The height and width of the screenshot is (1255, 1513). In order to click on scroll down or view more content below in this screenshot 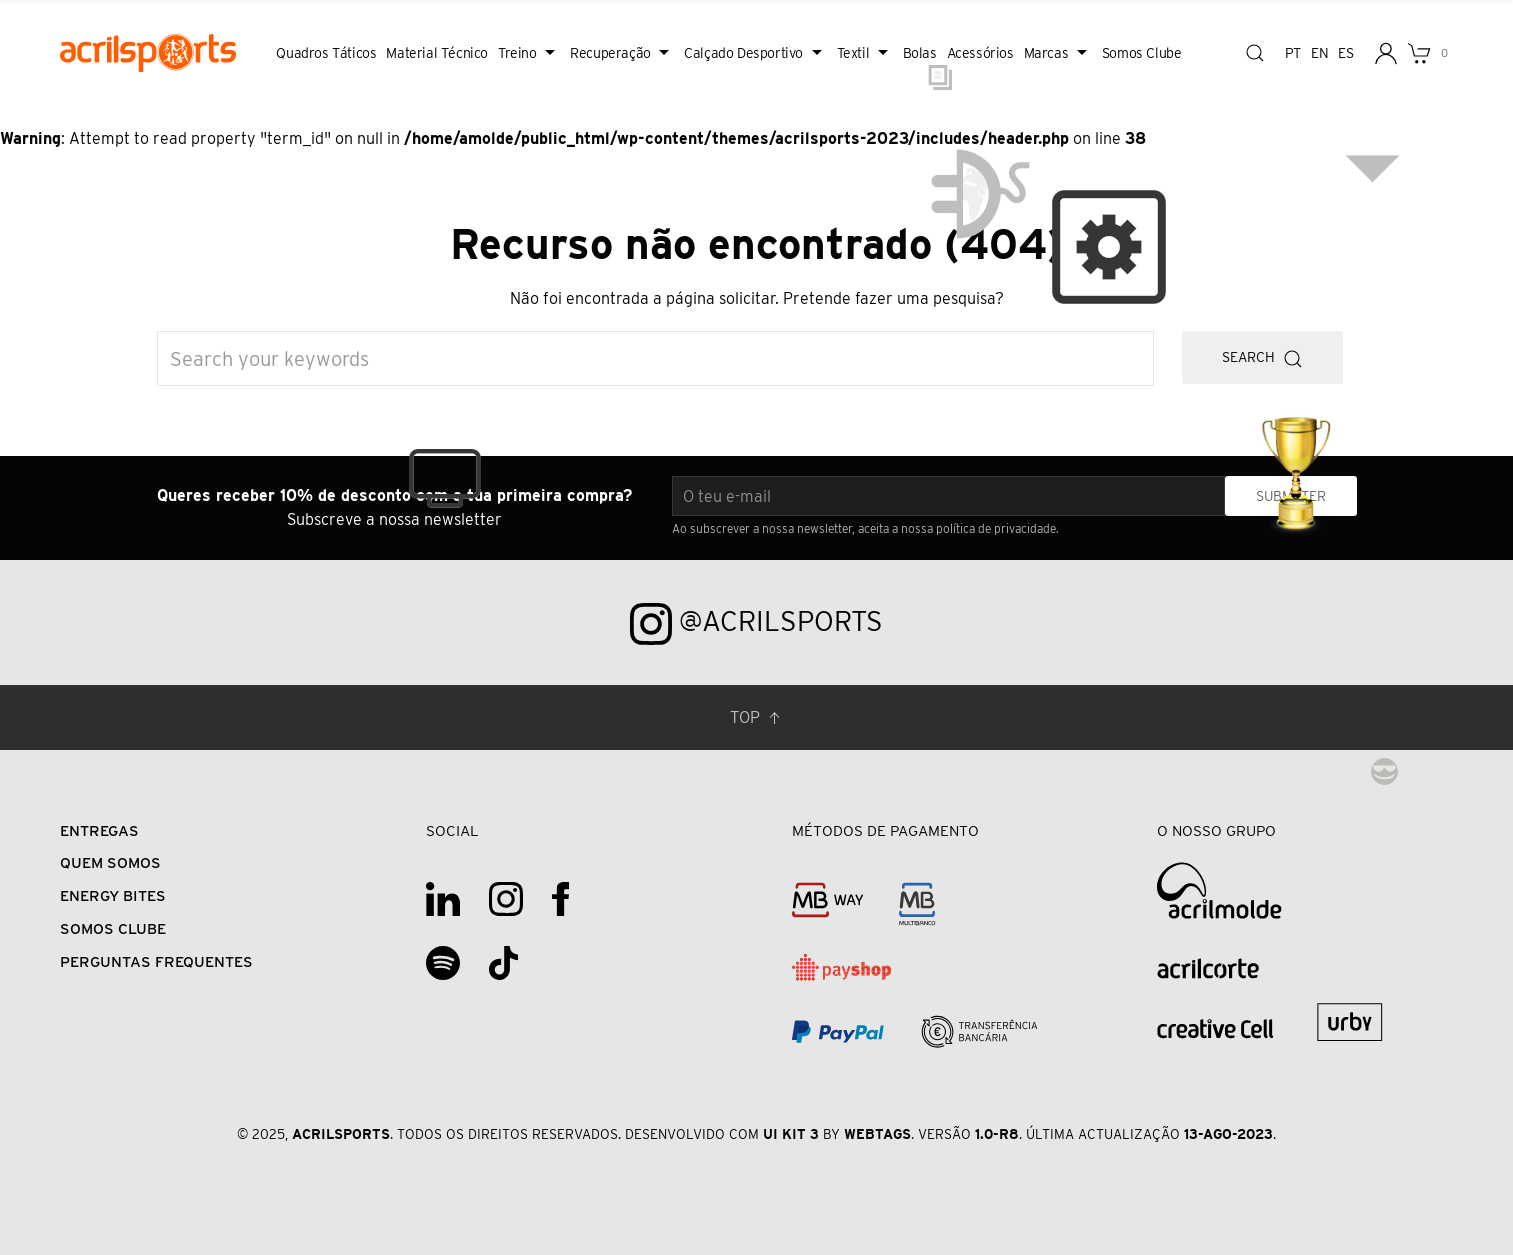, I will do `click(1372, 166)`.